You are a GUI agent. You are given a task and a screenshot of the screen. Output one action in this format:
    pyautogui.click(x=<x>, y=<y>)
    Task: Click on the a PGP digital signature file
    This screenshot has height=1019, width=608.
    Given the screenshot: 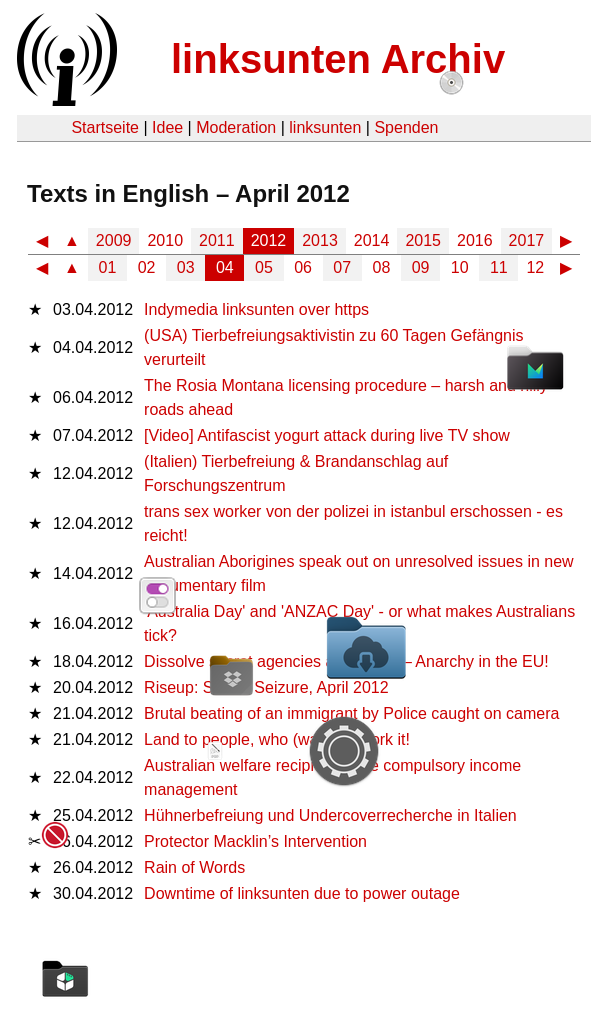 What is the action you would take?
    pyautogui.click(x=215, y=751)
    